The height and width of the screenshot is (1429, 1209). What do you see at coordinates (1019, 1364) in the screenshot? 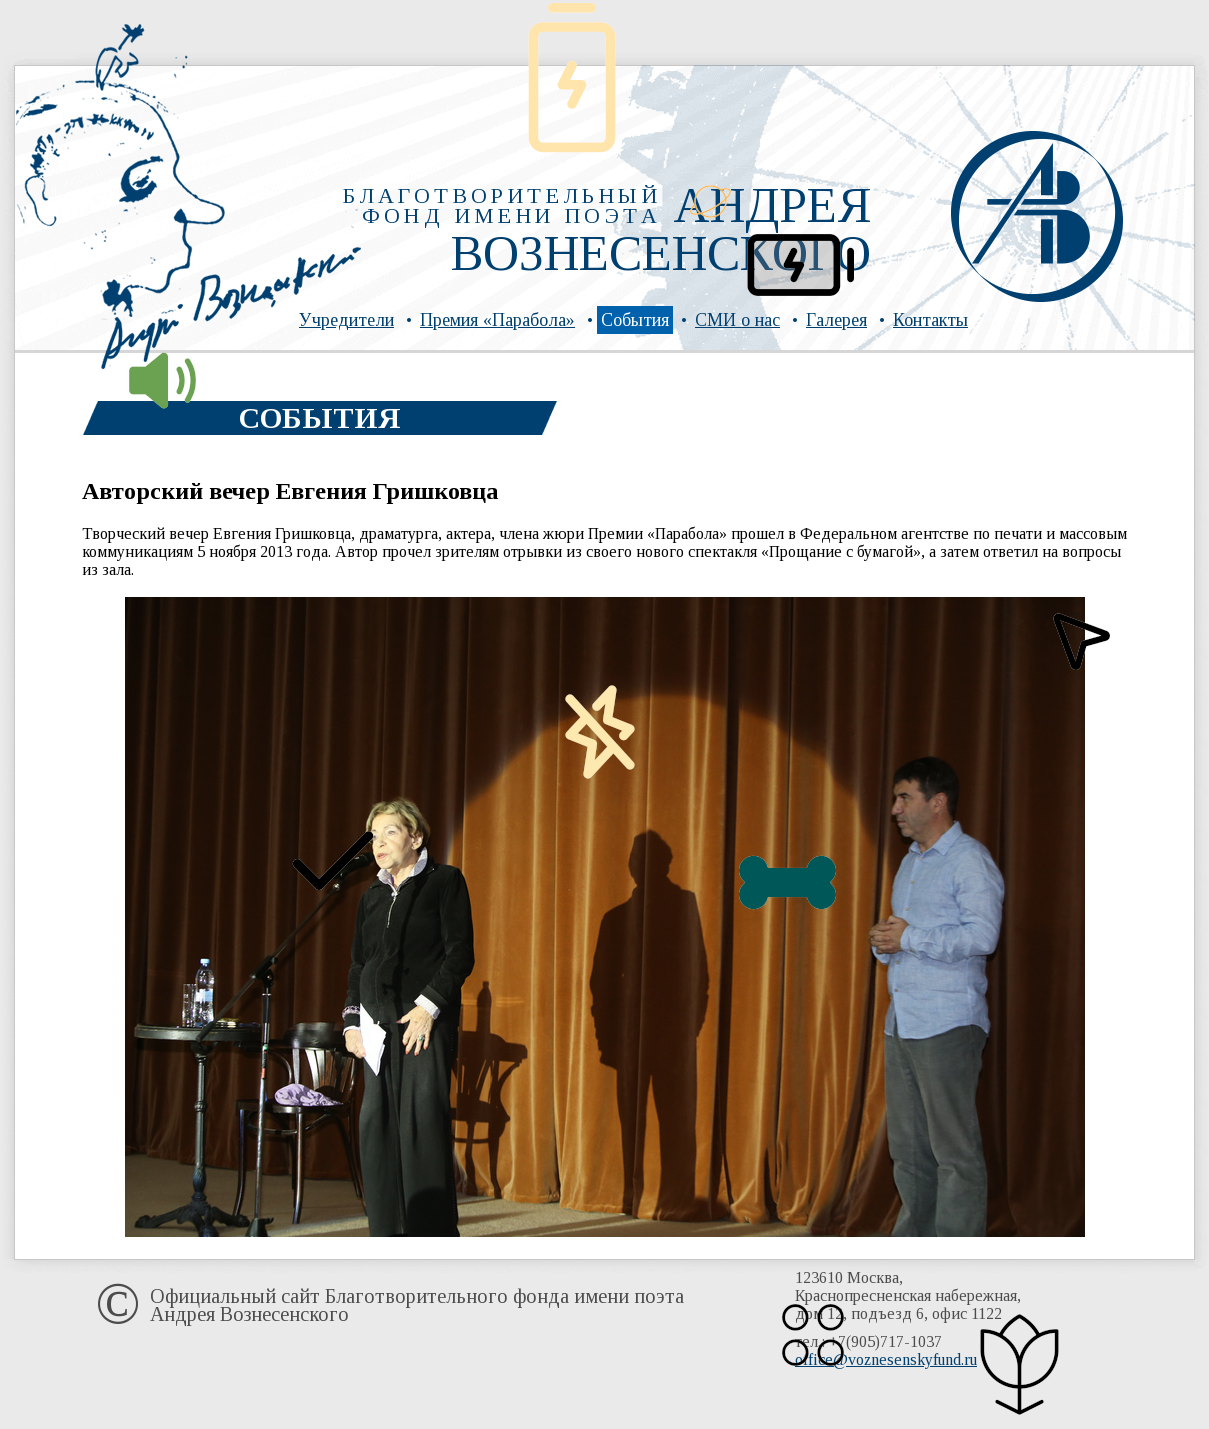
I see `view garden or plant-related content` at bounding box center [1019, 1364].